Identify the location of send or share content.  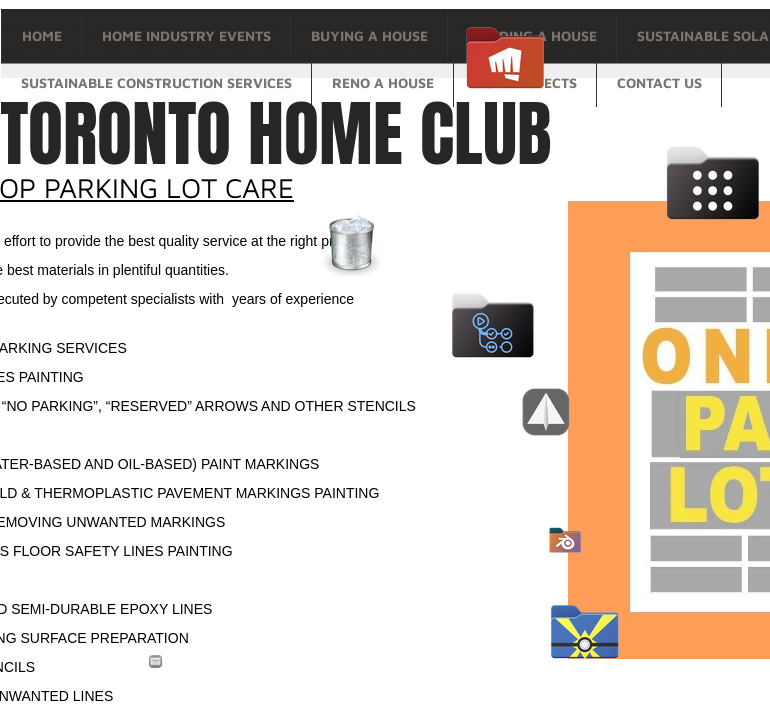
(546, 412).